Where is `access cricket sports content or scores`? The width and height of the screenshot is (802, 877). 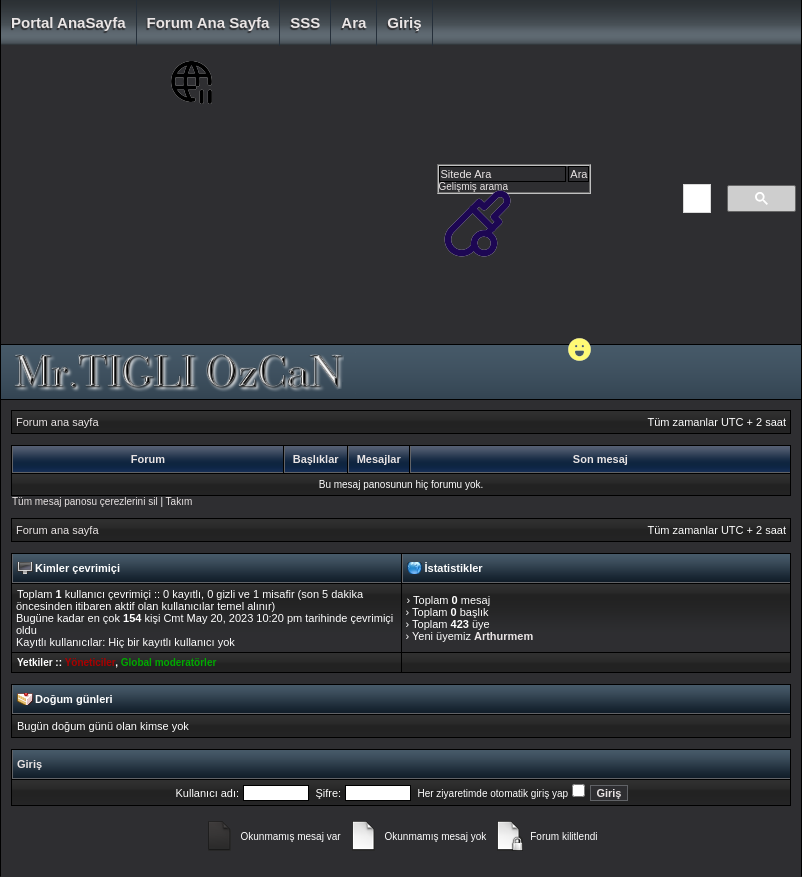 access cricket sports content or scores is located at coordinates (477, 223).